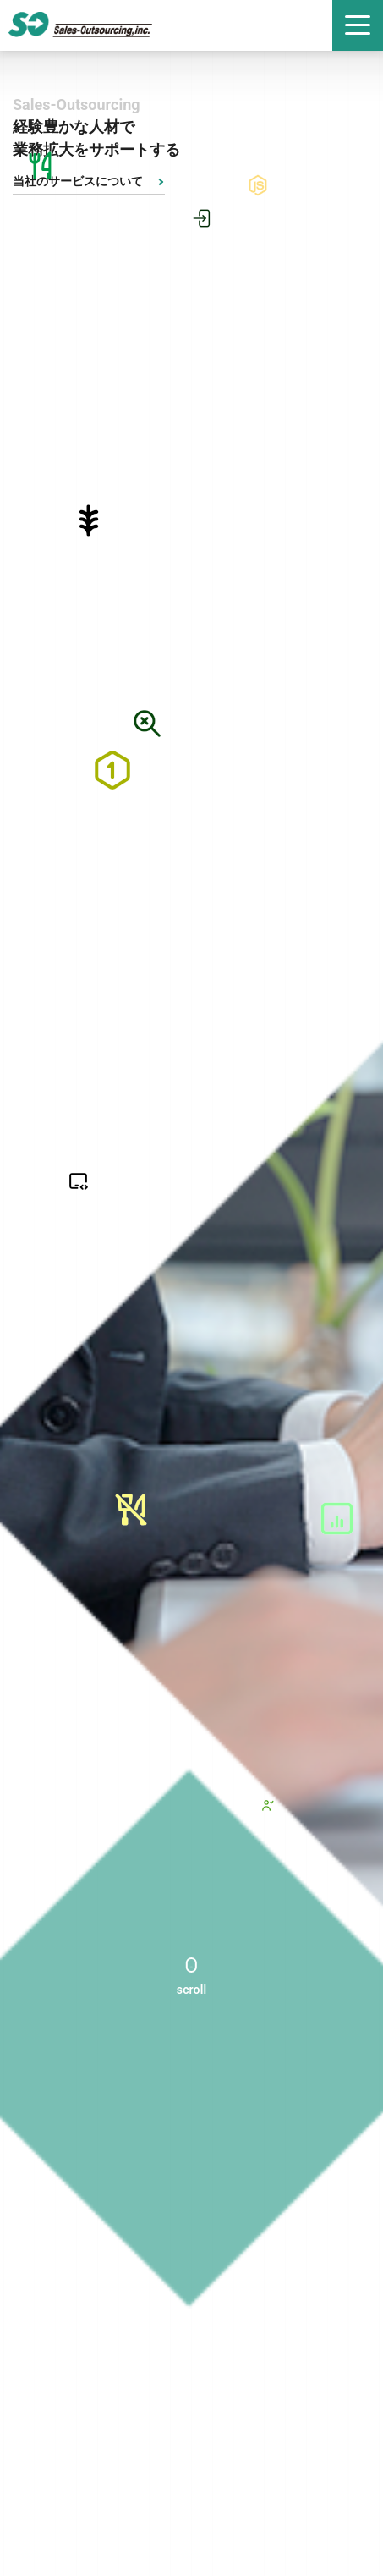  I want to click on align content to bottom center, so click(336, 1518).